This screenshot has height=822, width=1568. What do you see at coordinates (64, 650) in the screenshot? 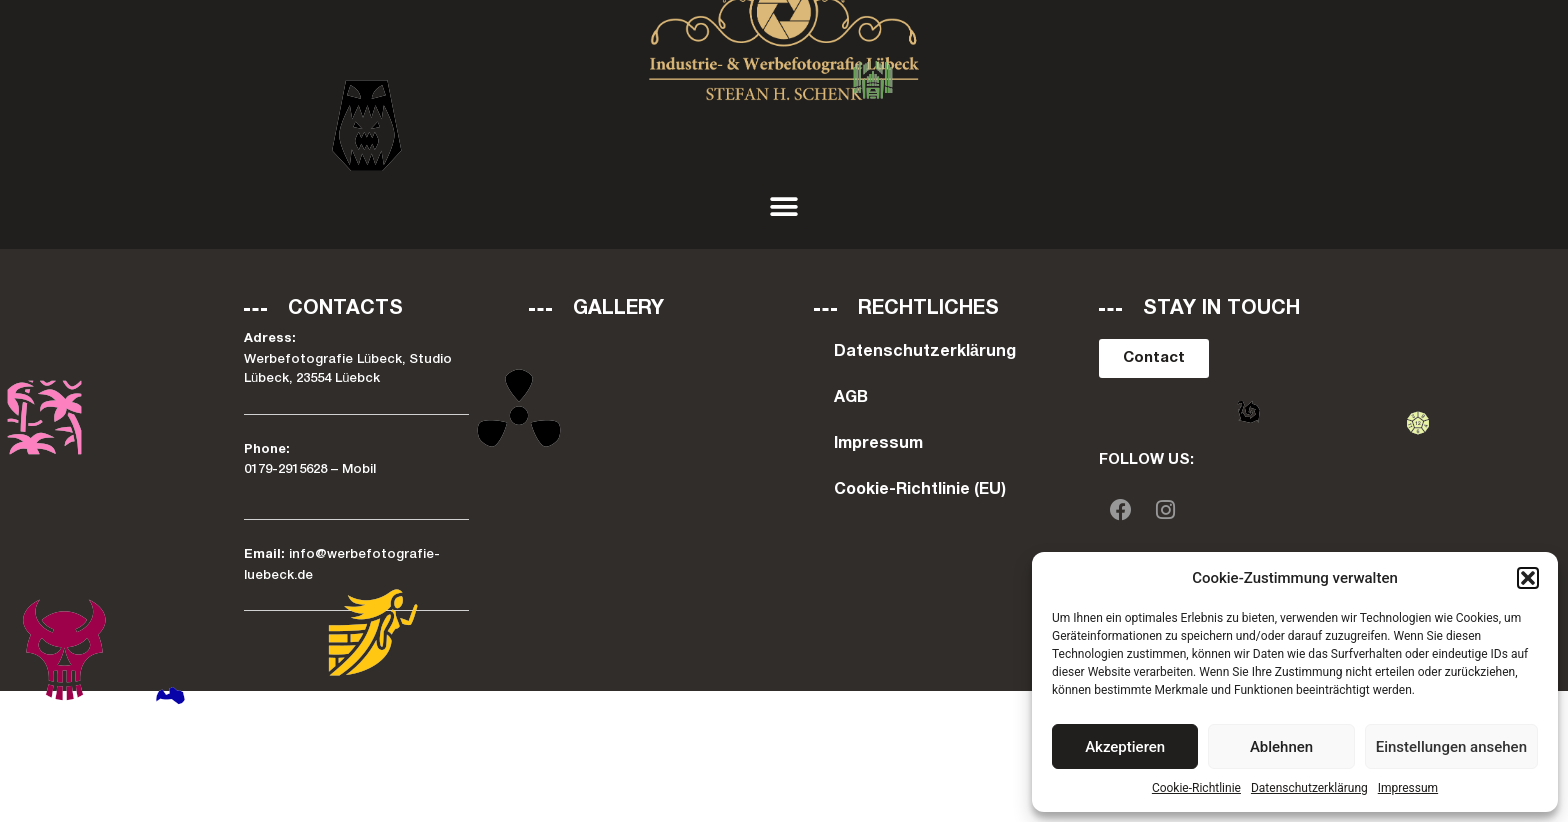
I see `select demon or undead character class` at bounding box center [64, 650].